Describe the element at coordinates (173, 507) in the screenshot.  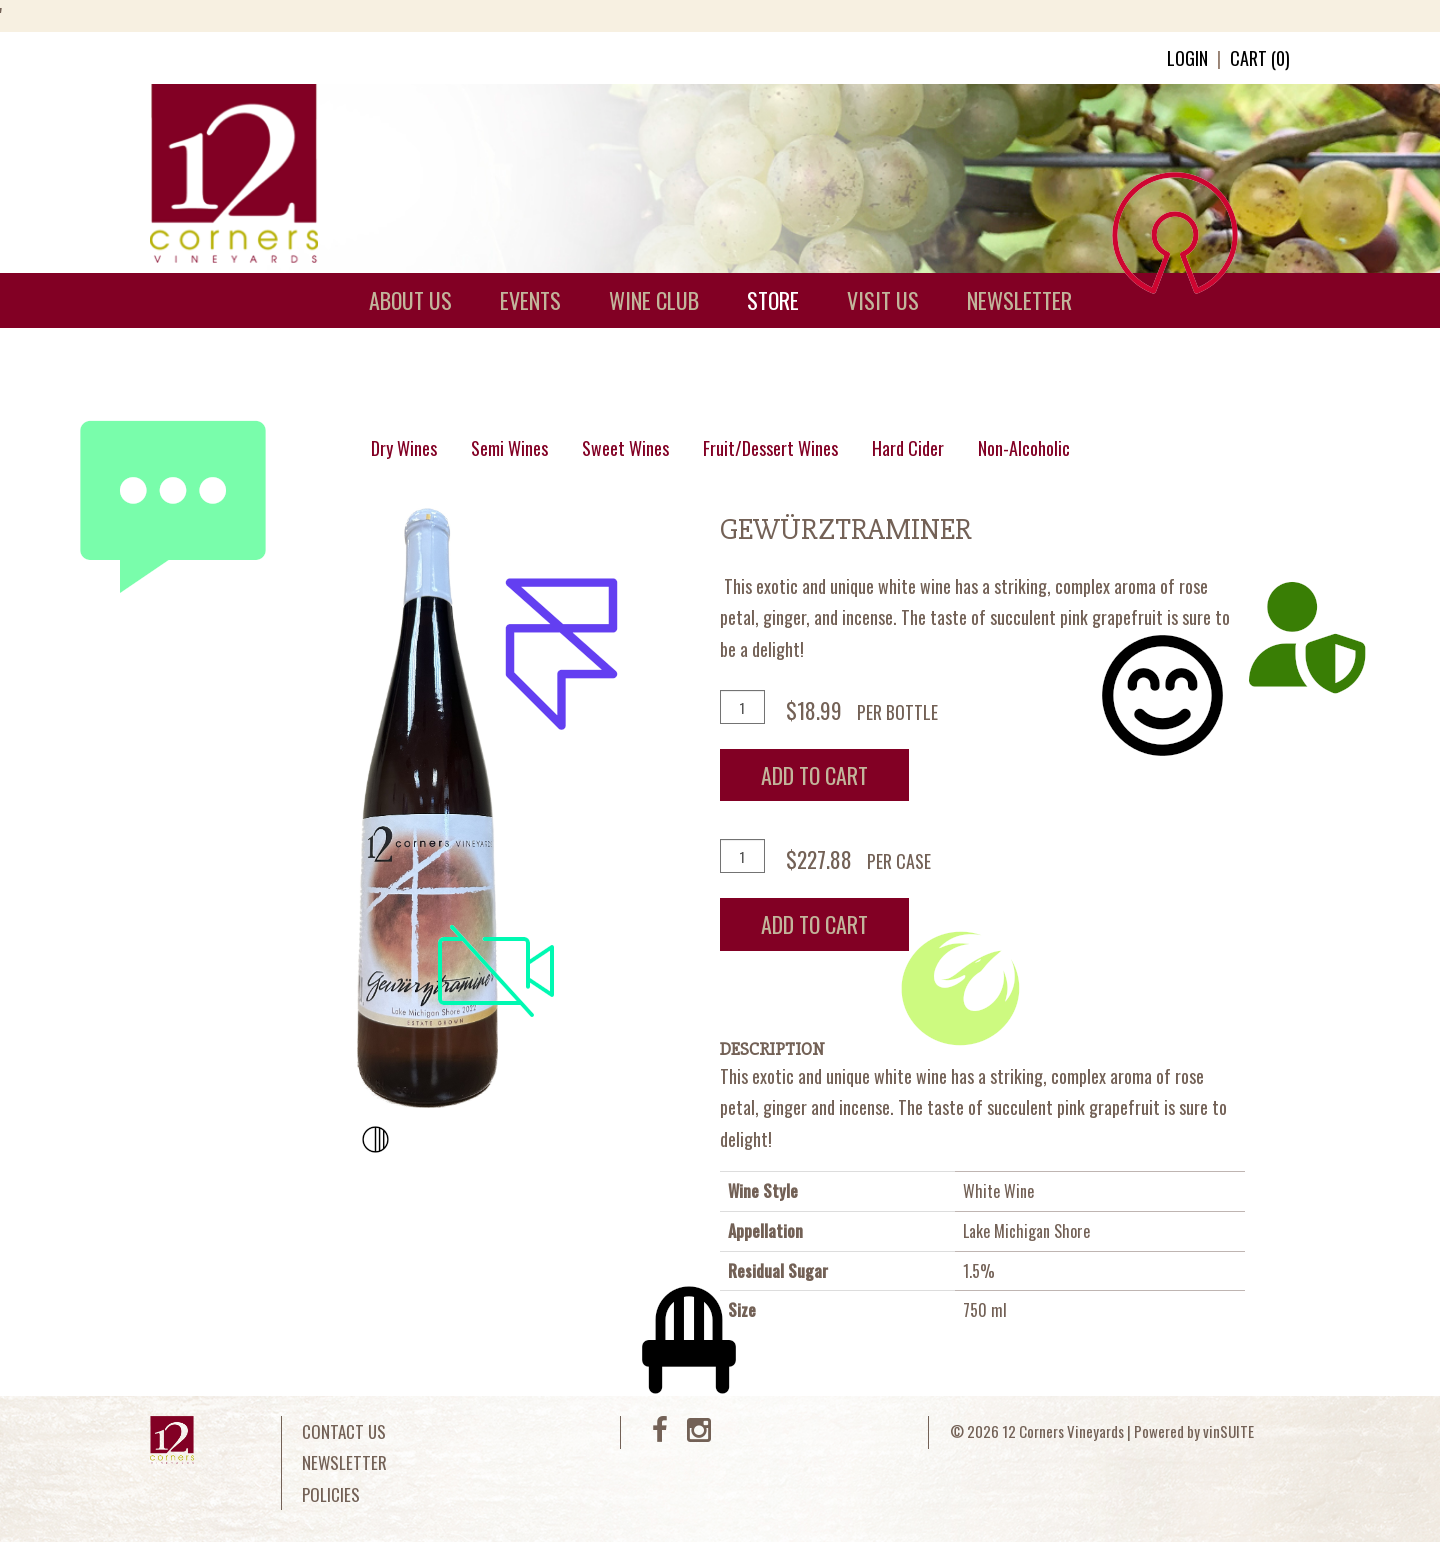
I see `open chat or messaging` at that location.